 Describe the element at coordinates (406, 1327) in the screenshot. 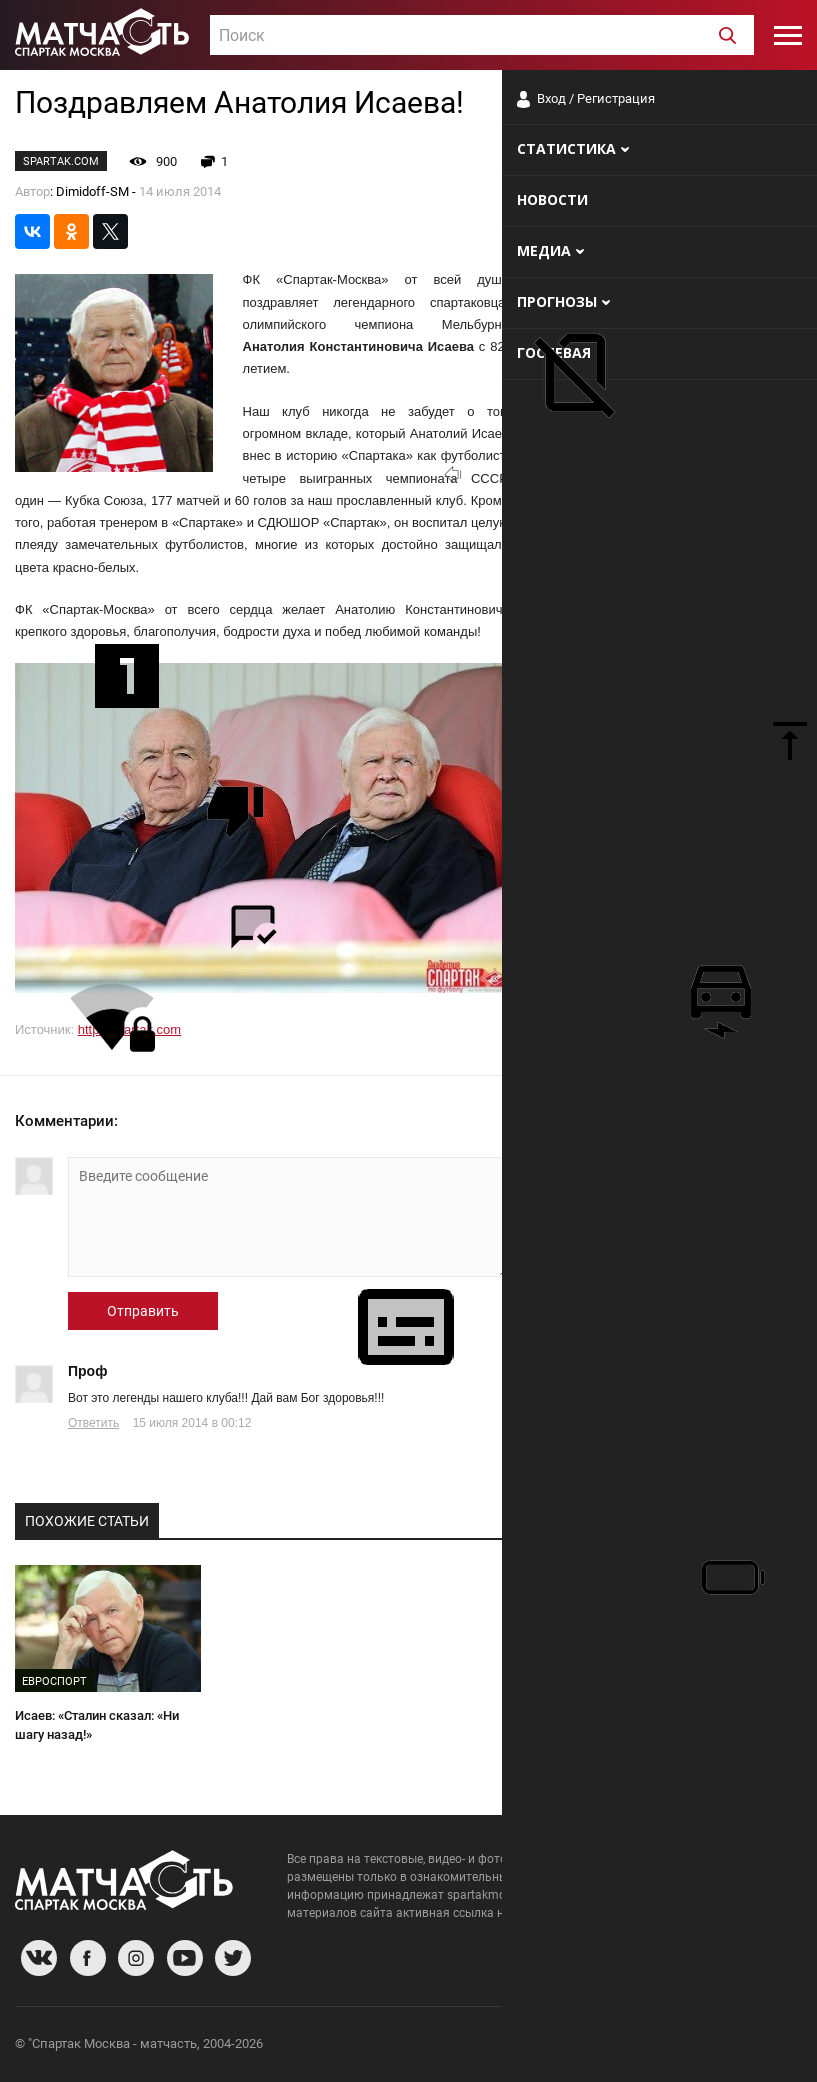

I see `toggle subtitles or closed captions on/off` at that location.